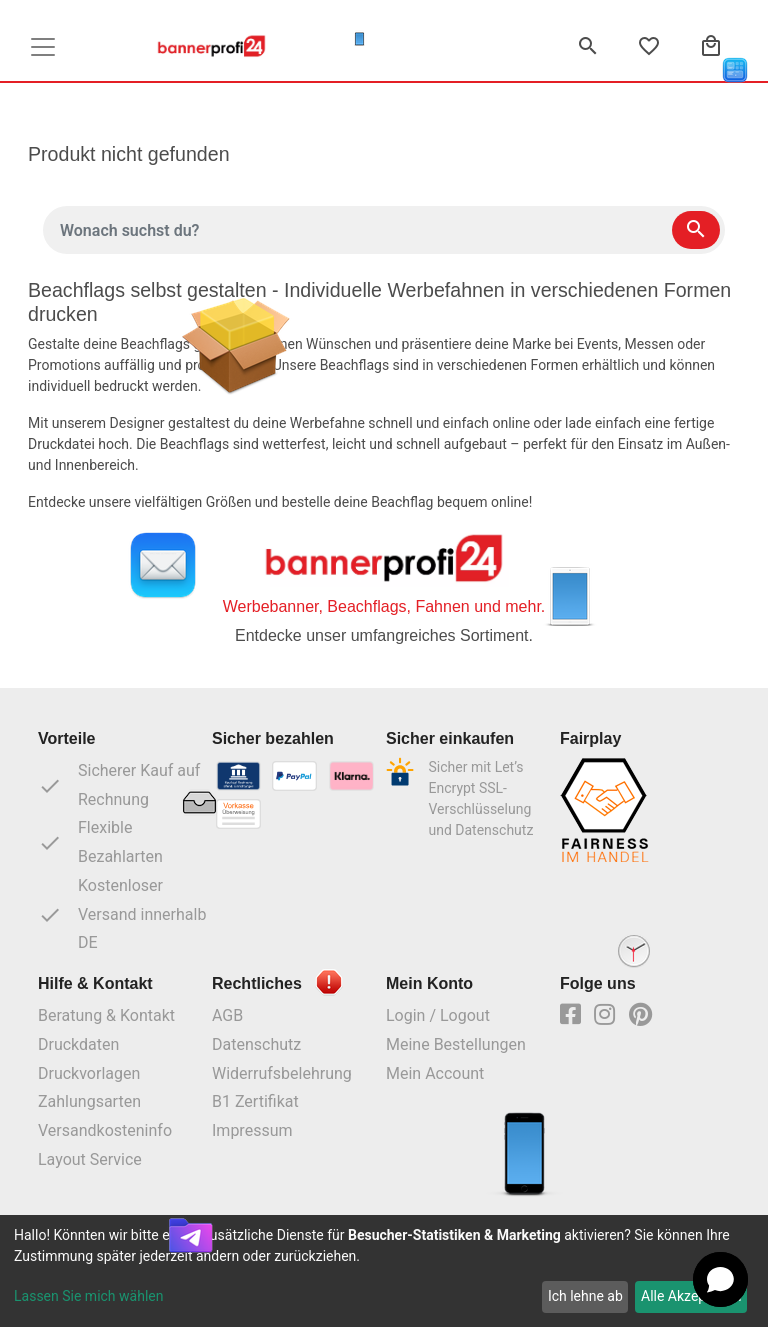  What do you see at coordinates (570, 591) in the screenshot?
I see `indicates a connected iPad Mini device` at bounding box center [570, 591].